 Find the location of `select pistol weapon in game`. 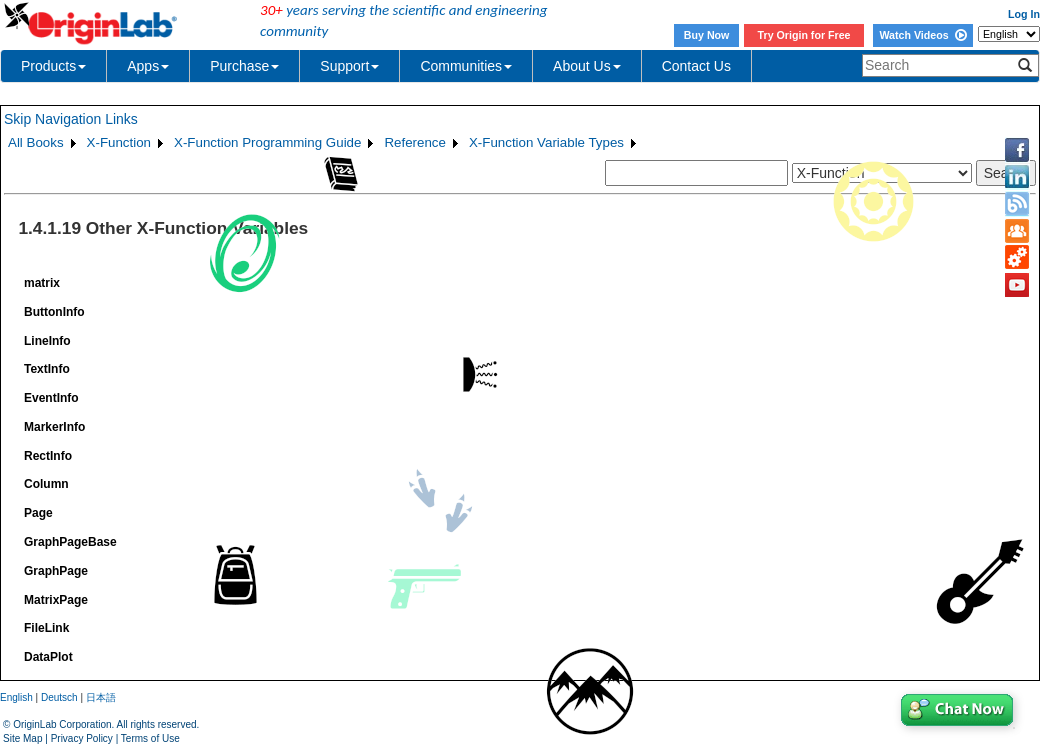

select pistol weapon in game is located at coordinates (424, 586).